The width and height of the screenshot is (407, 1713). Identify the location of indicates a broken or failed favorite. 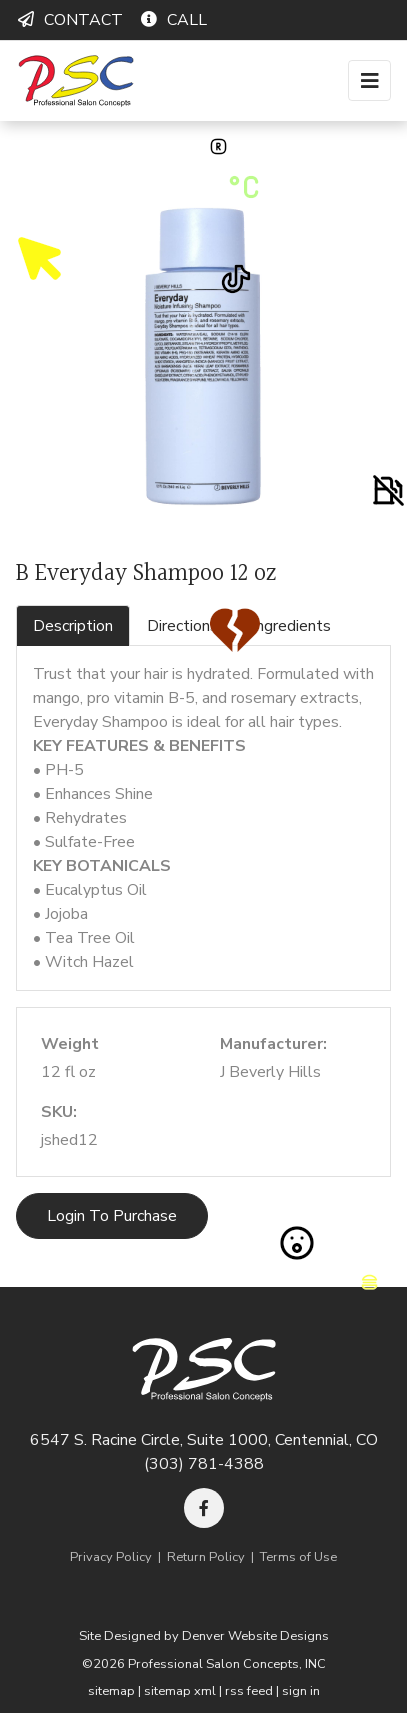
(235, 631).